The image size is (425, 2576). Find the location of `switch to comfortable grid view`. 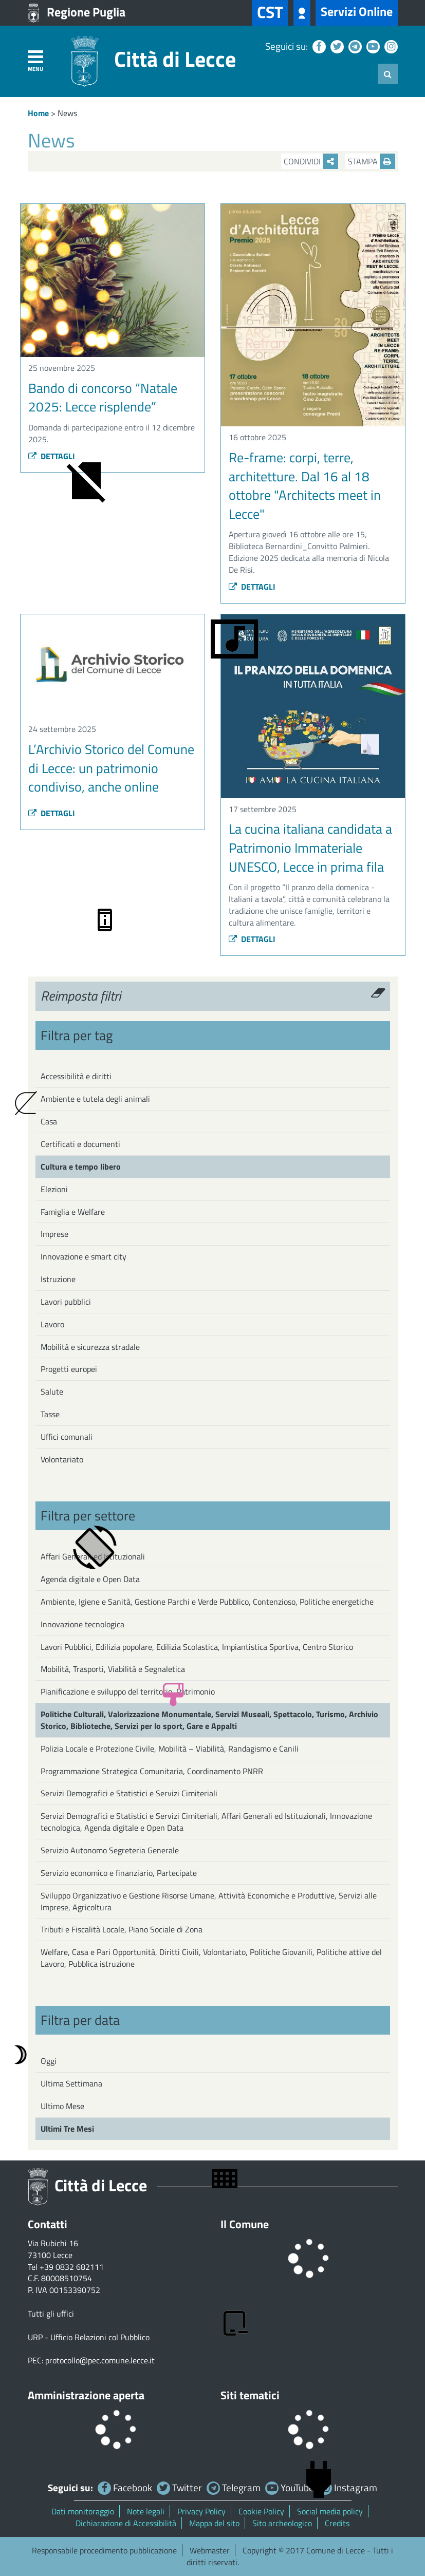

switch to comfortable grid view is located at coordinates (224, 2178).